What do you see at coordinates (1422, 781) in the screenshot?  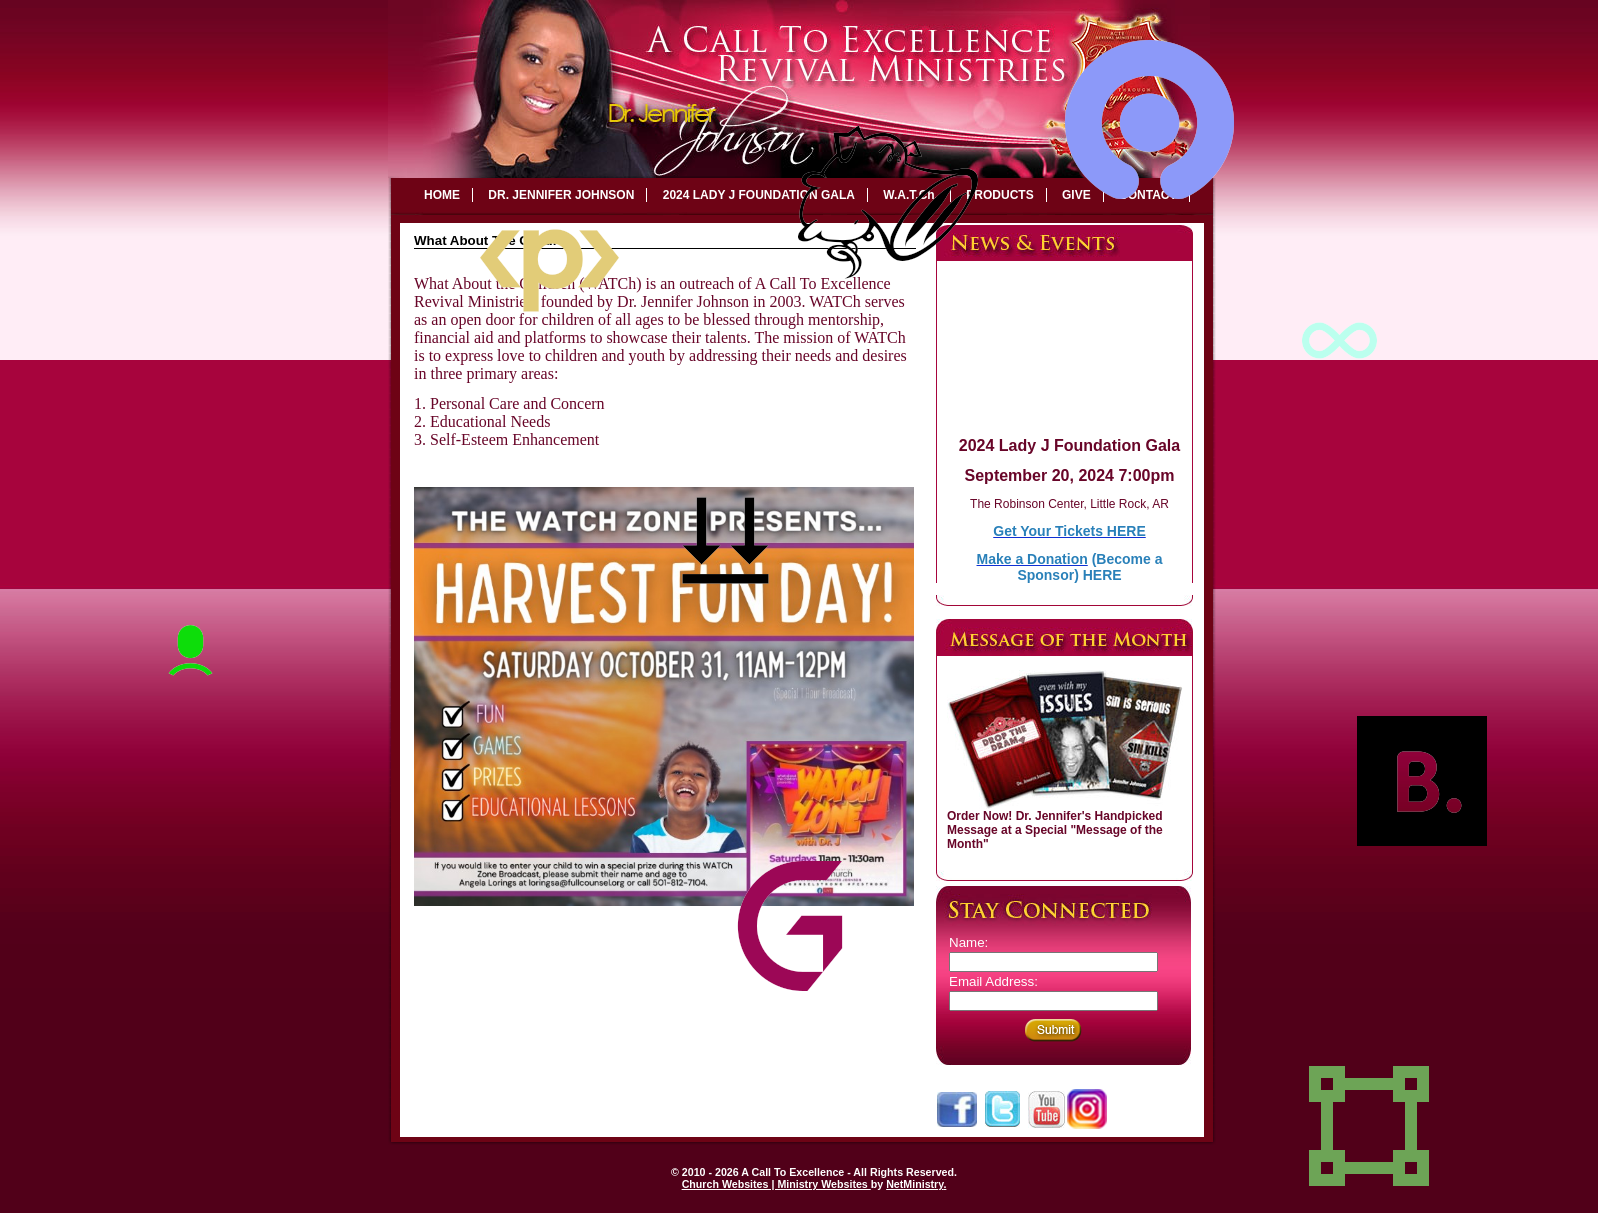 I see `open the Booking.com app` at bounding box center [1422, 781].